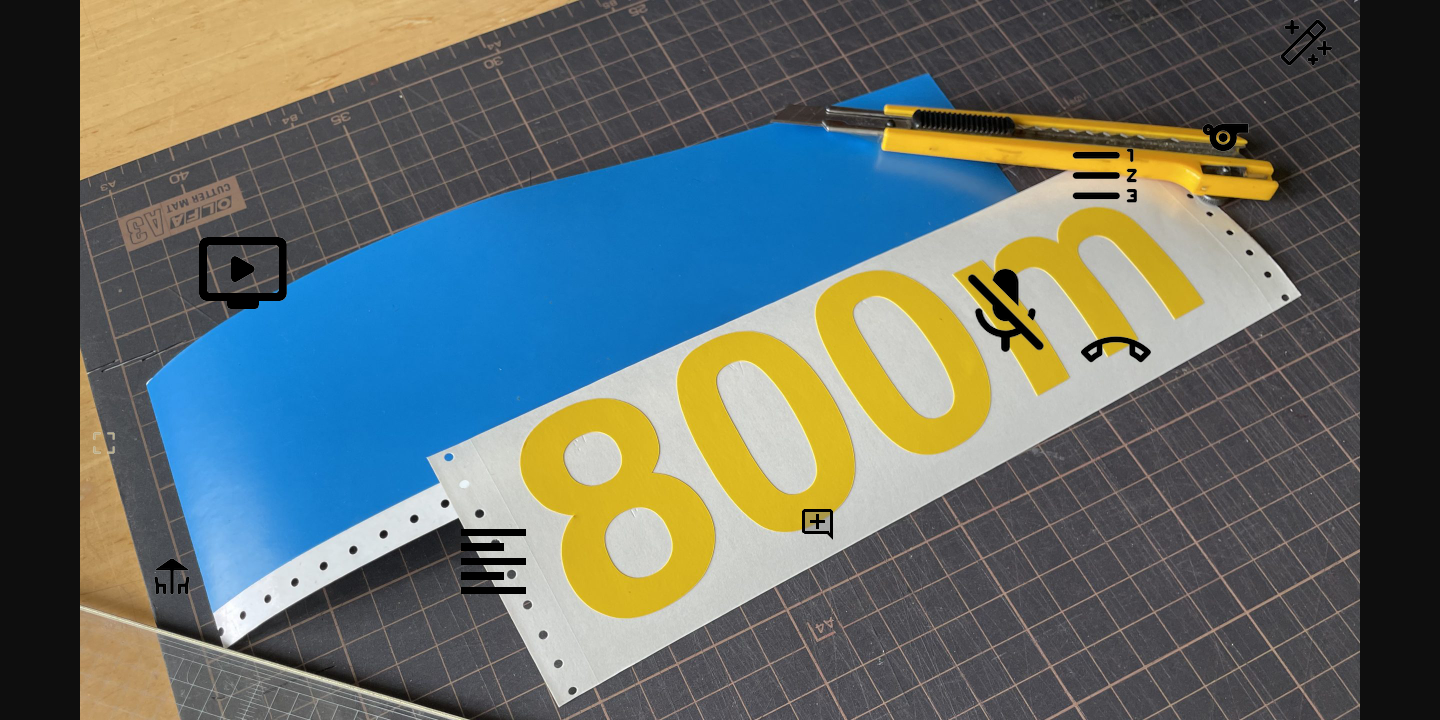  What do you see at coordinates (104, 443) in the screenshot?
I see `enter fullscreen mode` at bounding box center [104, 443].